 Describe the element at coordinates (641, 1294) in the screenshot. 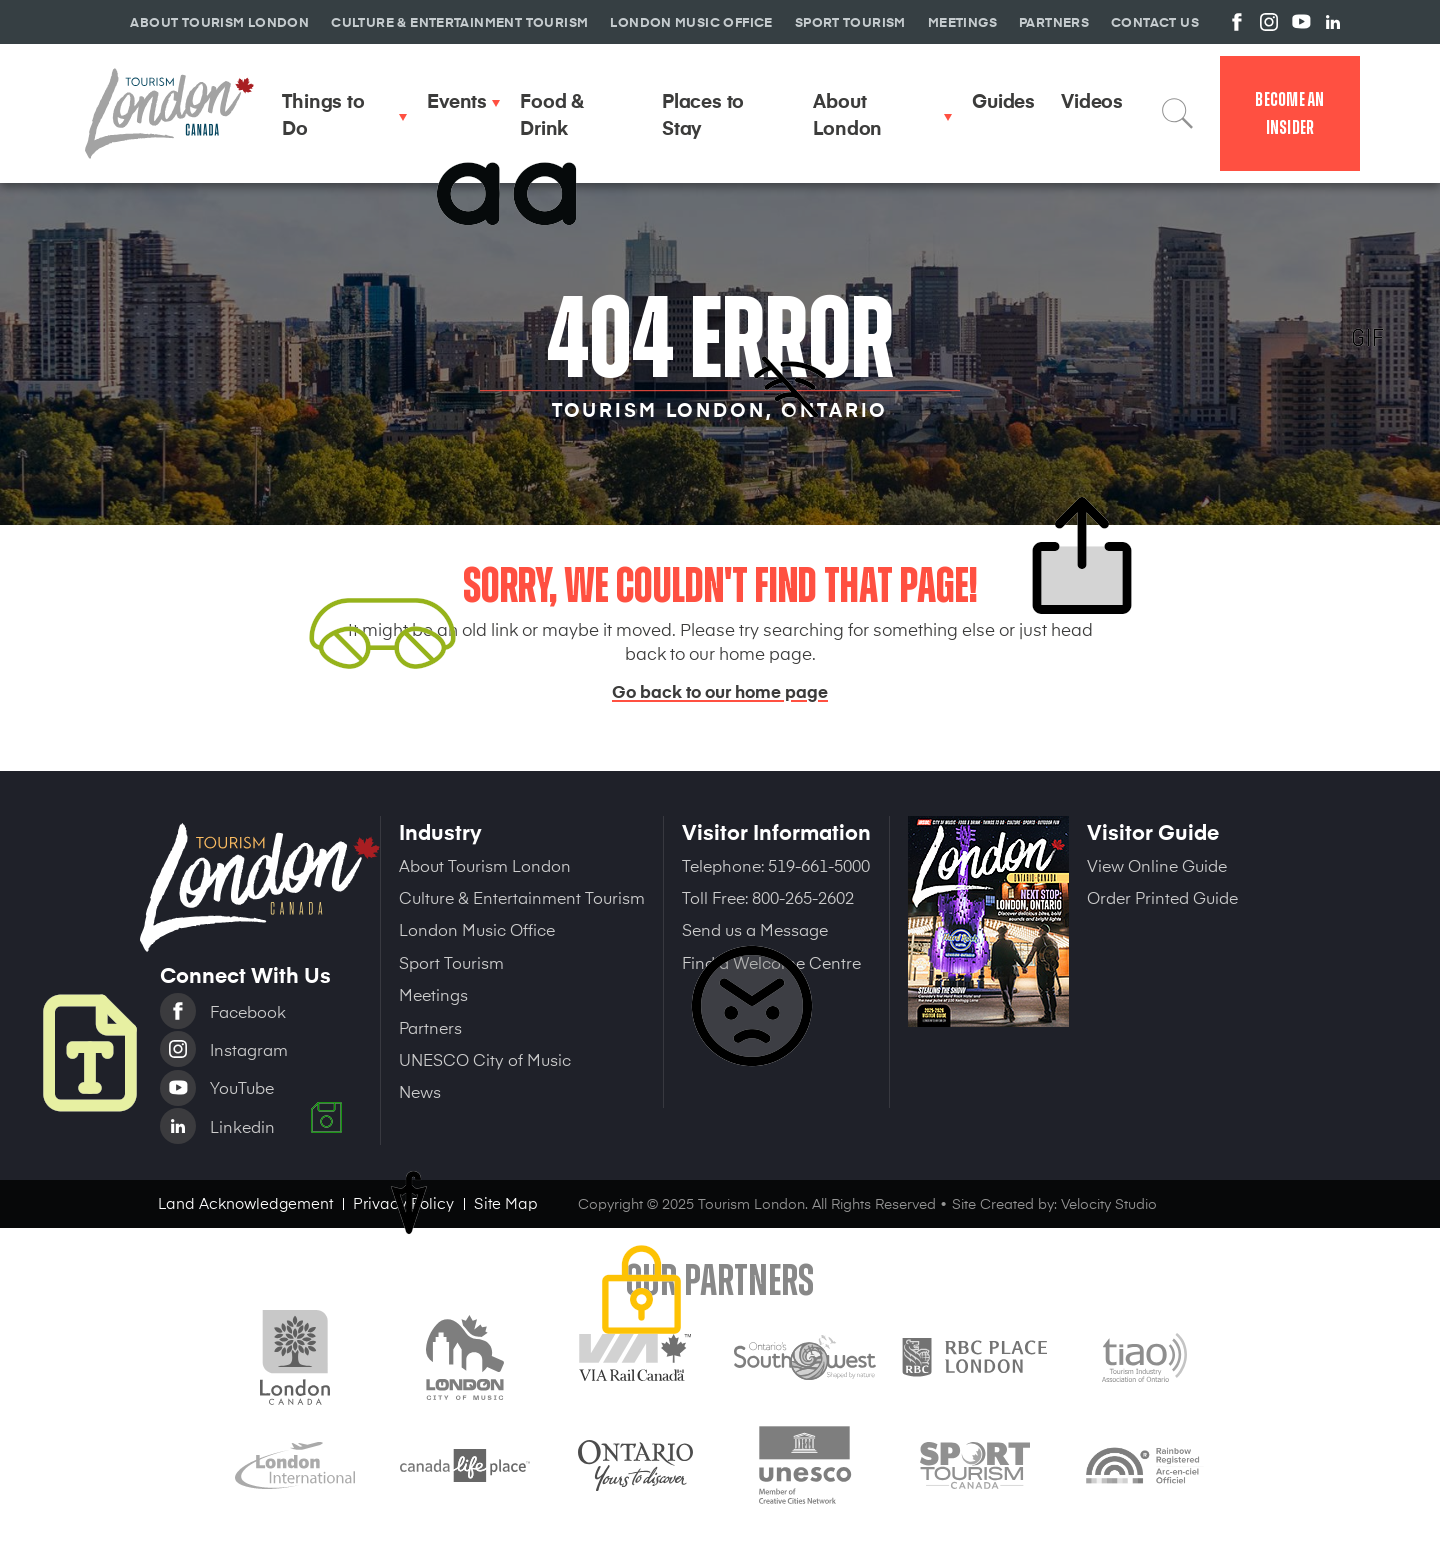

I see `access security or privacy settings` at that location.